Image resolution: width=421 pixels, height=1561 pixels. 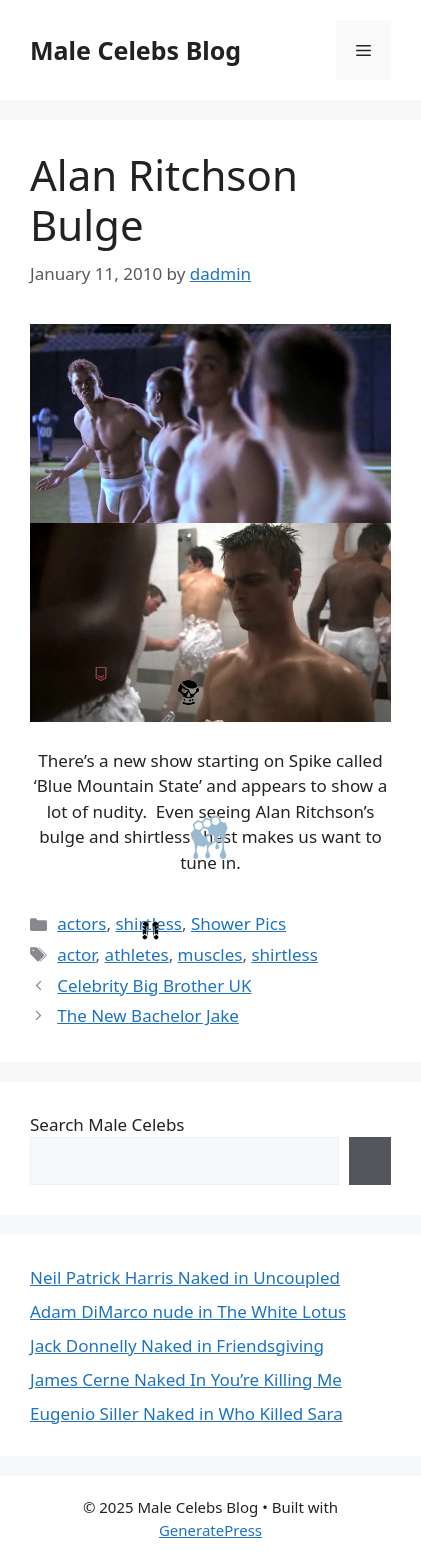 I want to click on indicates rank 1 or lowest tier status, so click(x=101, y=674).